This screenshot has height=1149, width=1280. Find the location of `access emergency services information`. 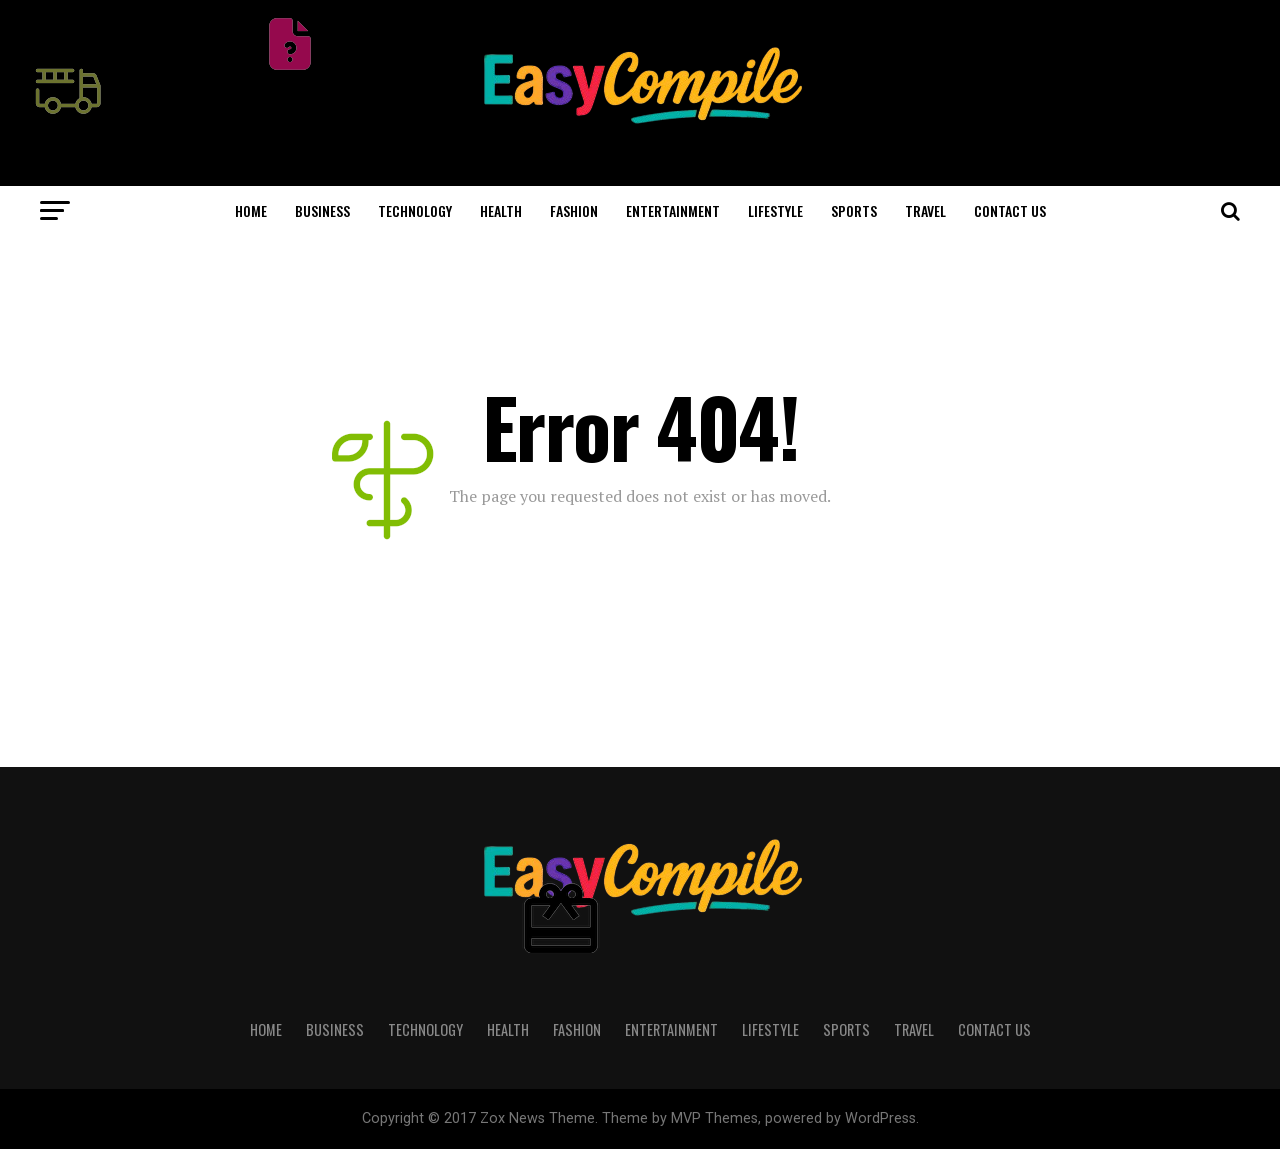

access emergency services information is located at coordinates (66, 88).